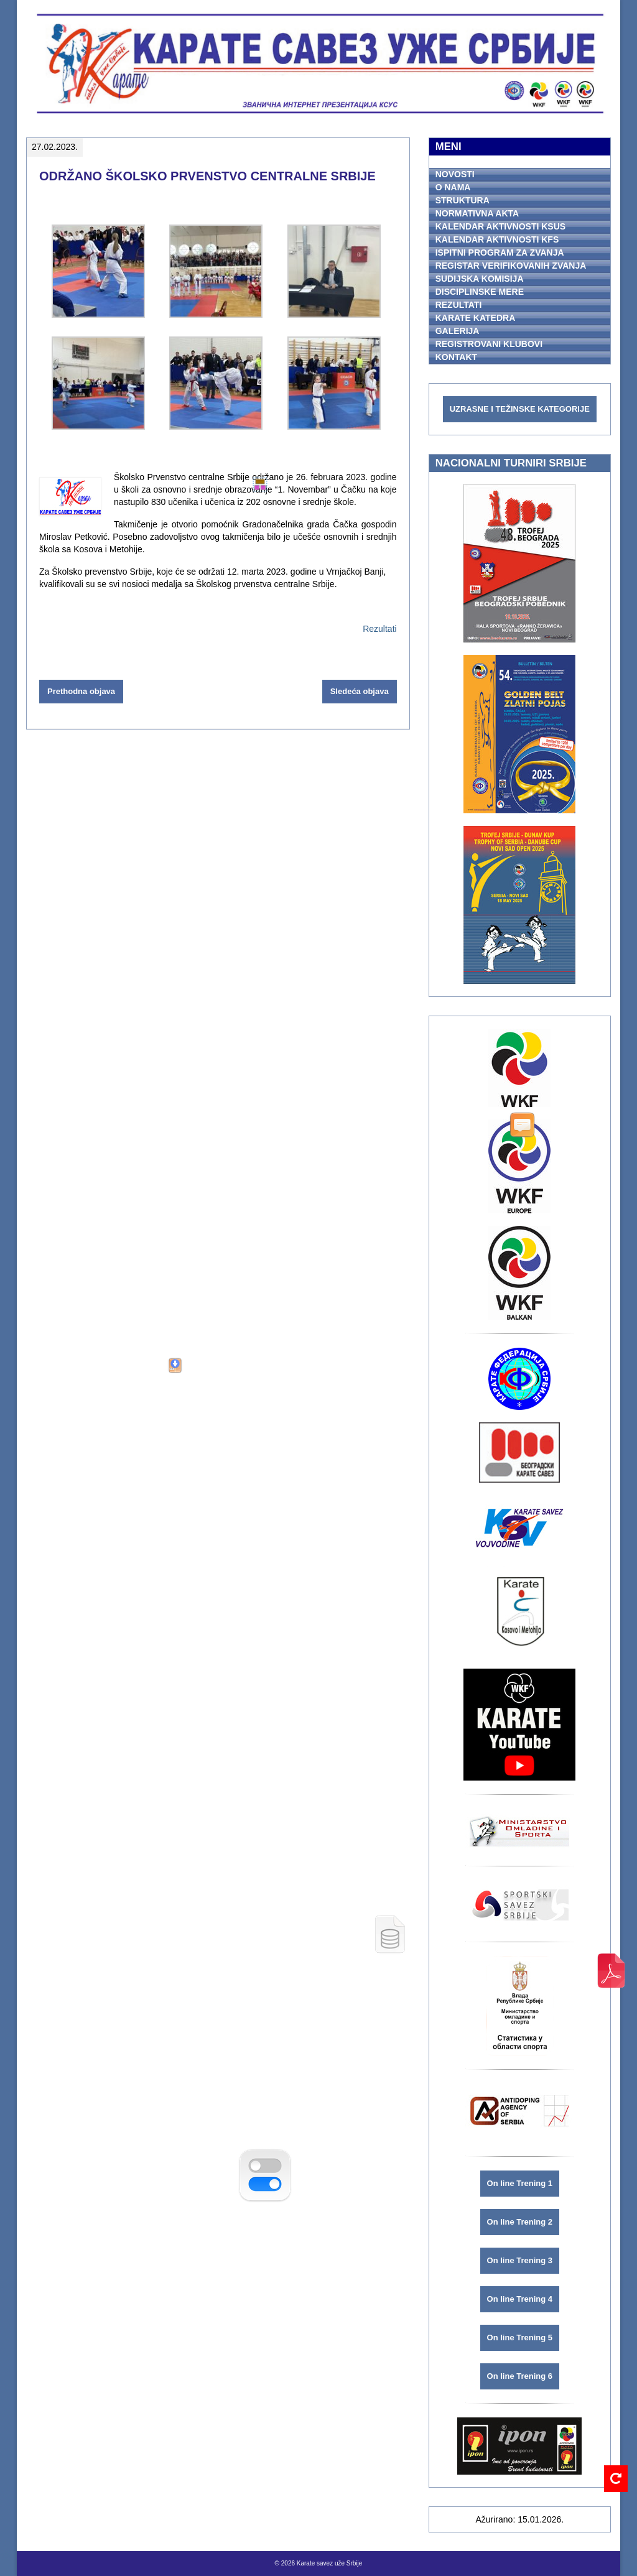  I want to click on open control center to adjust system settings, so click(265, 2175).